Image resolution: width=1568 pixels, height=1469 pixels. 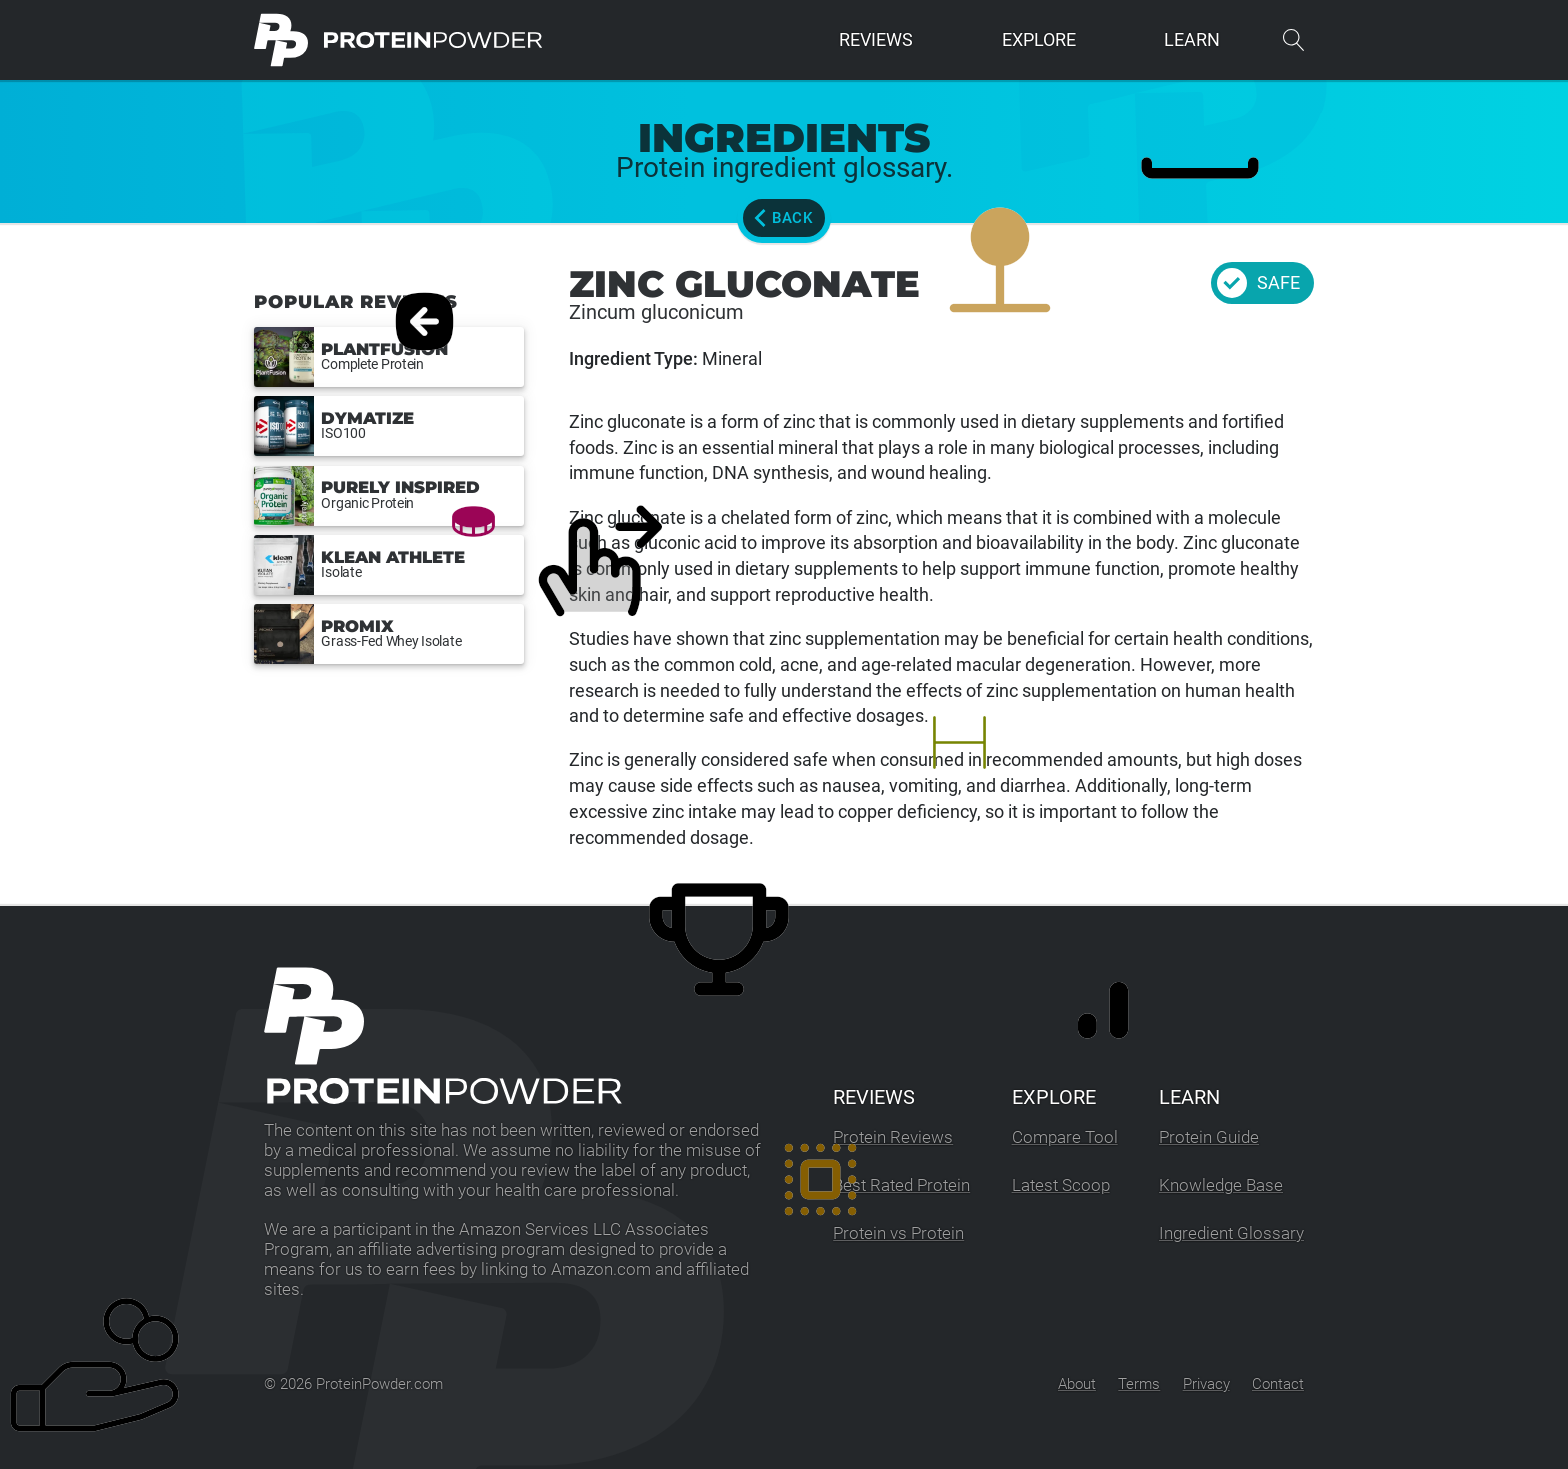 What do you see at coordinates (473, 521) in the screenshot?
I see `view your coin balance or currency` at bounding box center [473, 521].